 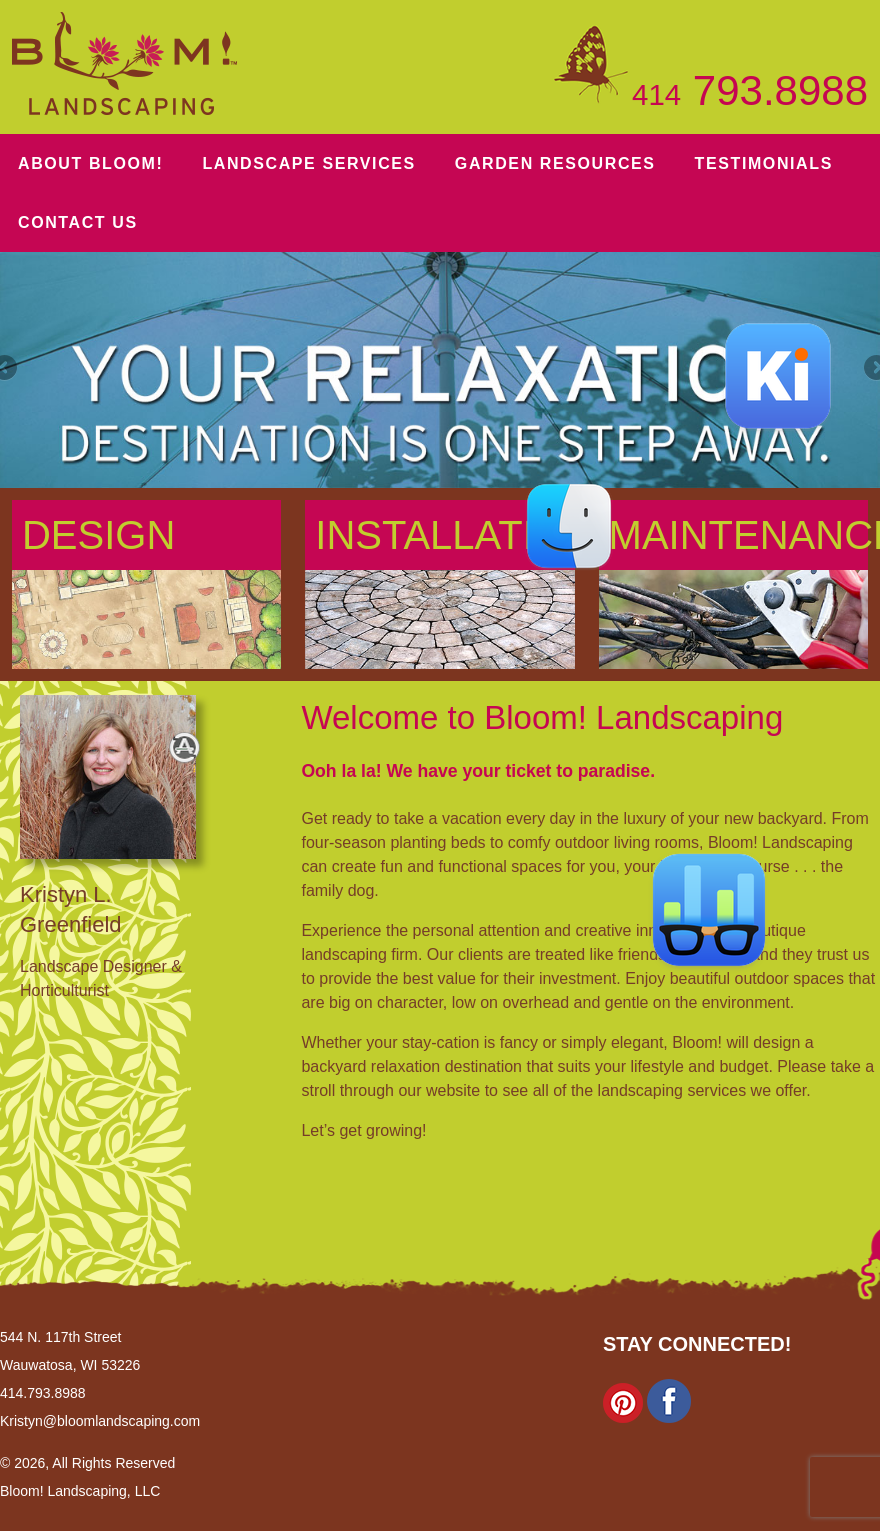 I want to click on open Finder to browse files and folders, so click(x=569, y=526).